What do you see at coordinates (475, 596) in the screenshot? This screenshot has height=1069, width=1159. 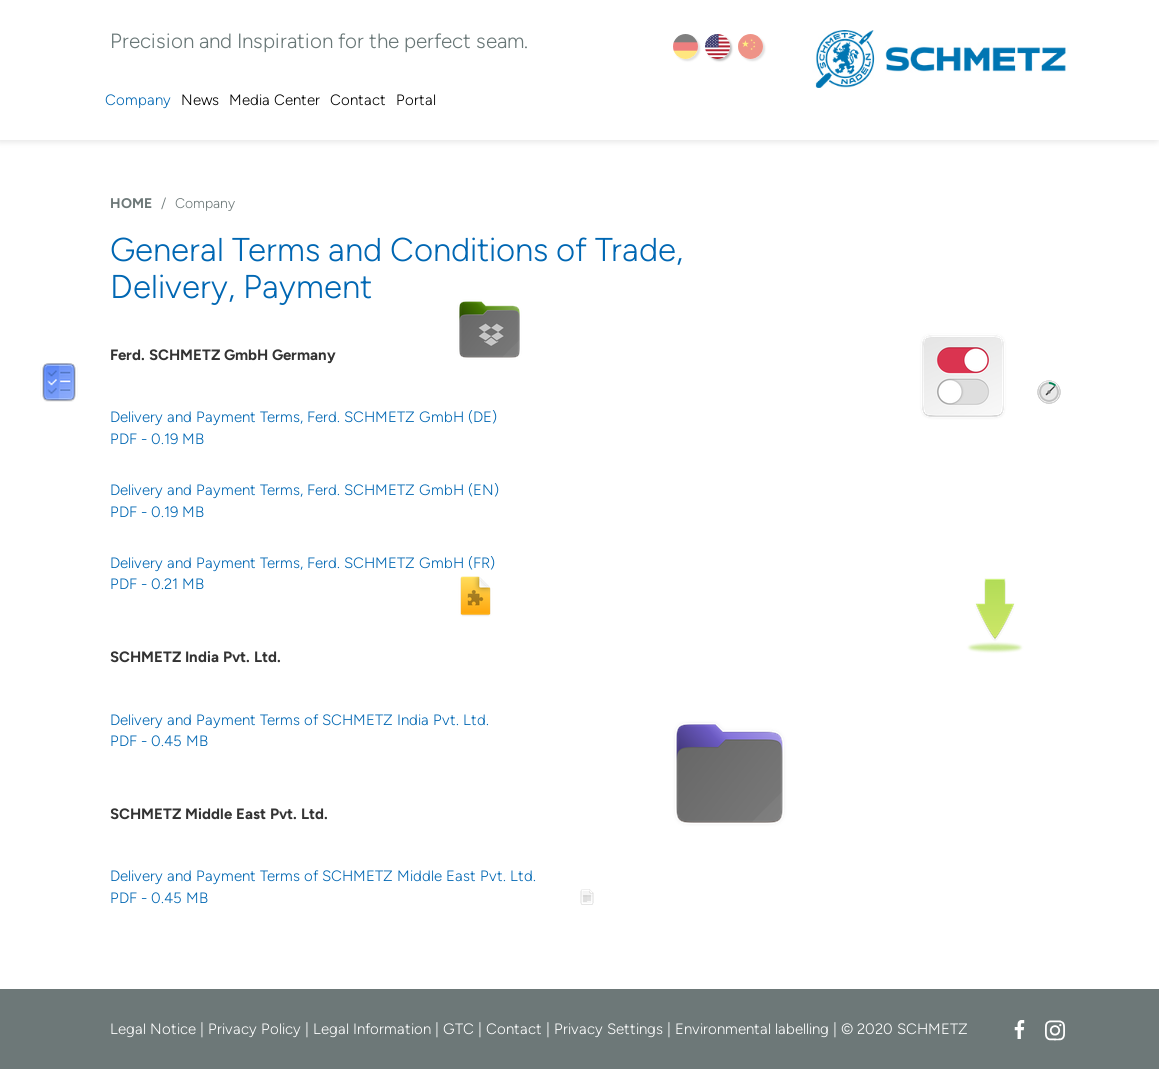 I see `a plugin-generated file type` at bounding box center [475, 596].